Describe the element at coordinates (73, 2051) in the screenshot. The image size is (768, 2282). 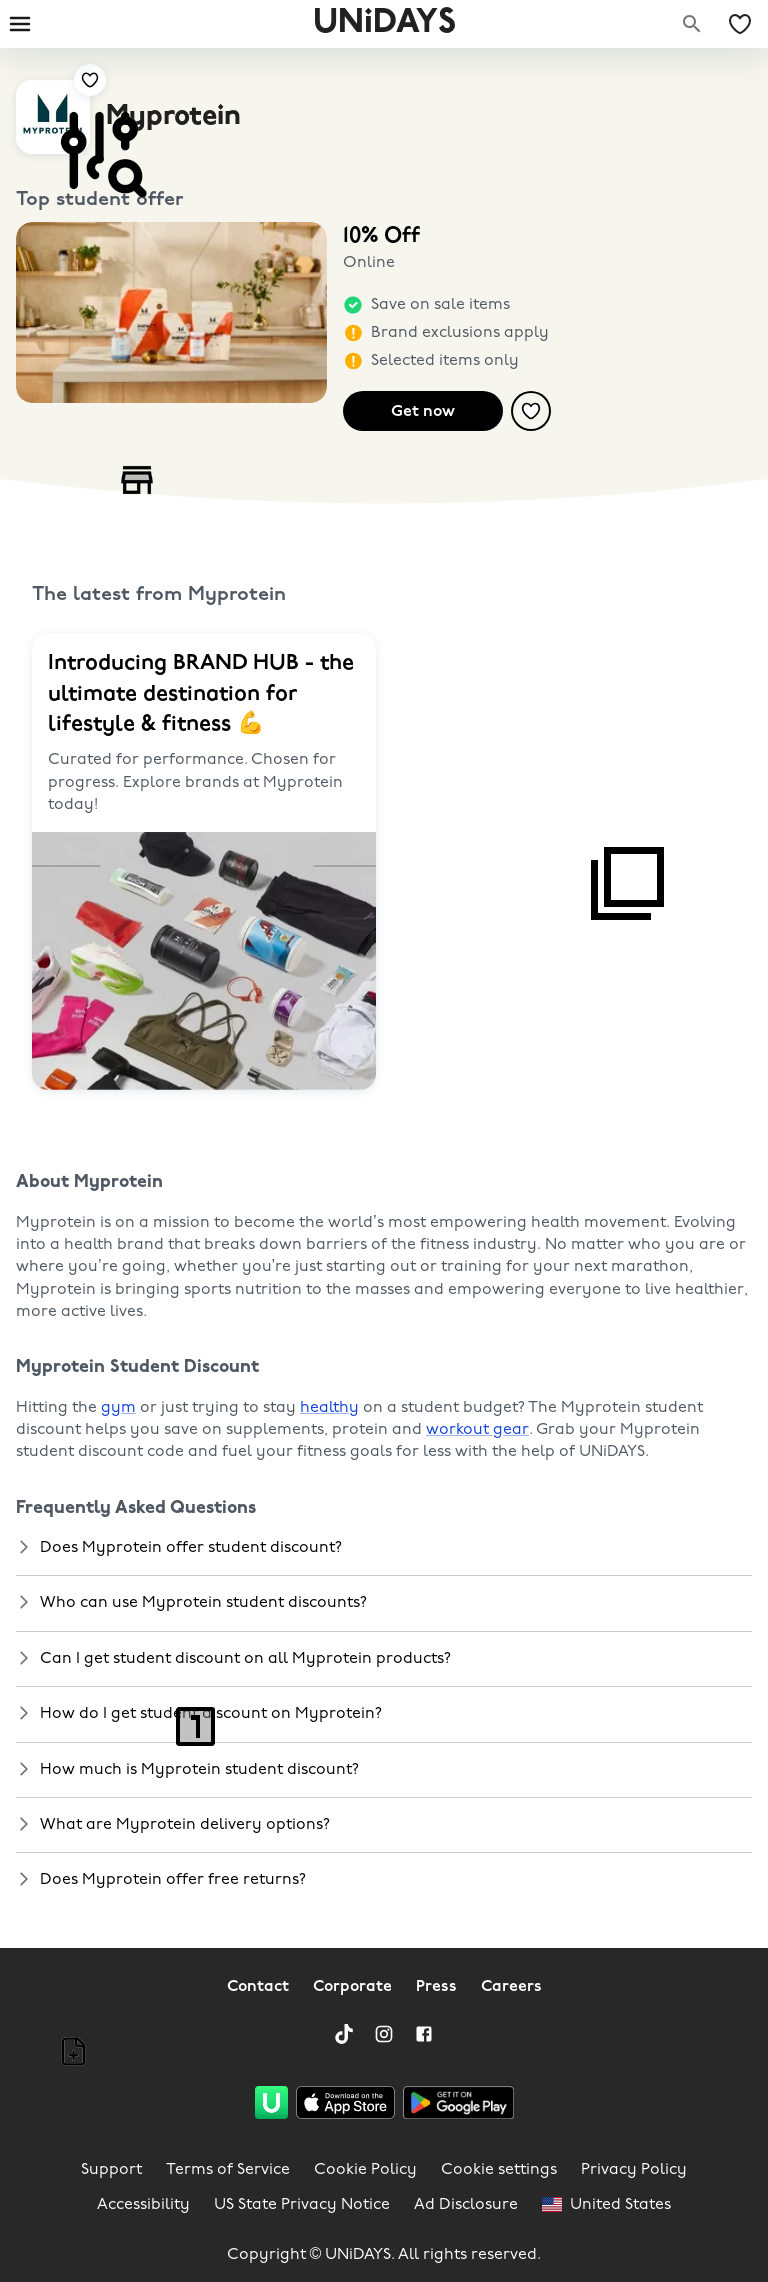
I see `create a new file` at that location.